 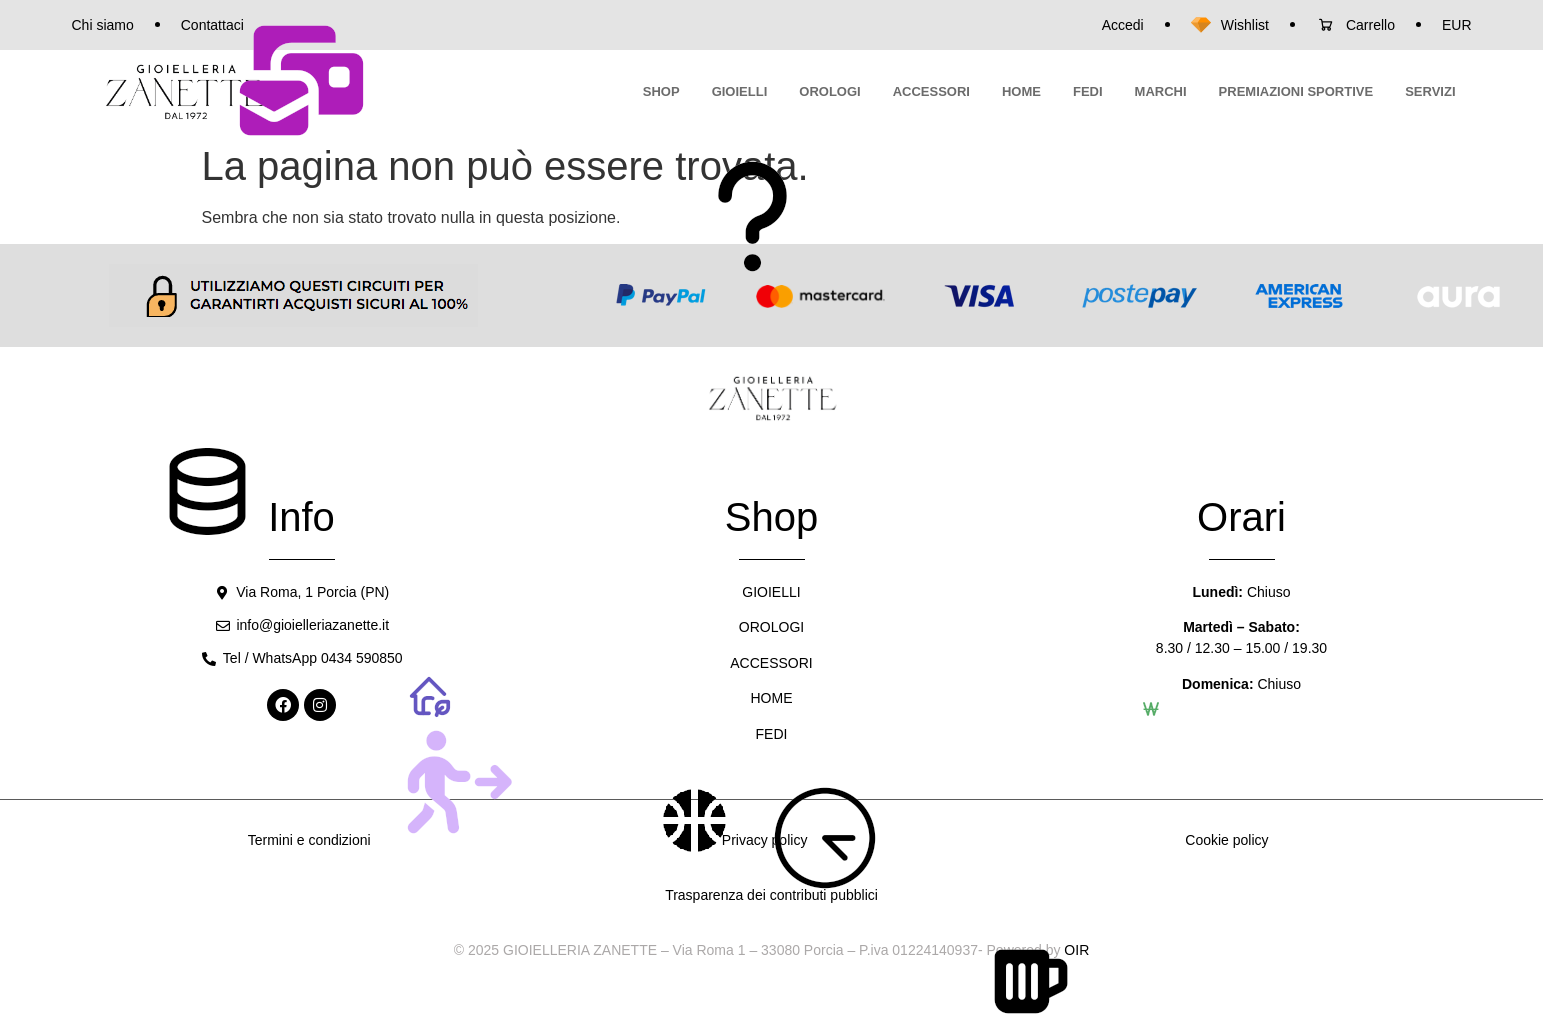 What do you see at coordinates (301, 80) in the screenshot?
I see `access bulk mail or mass messaging` at bounding box center [301, 80].